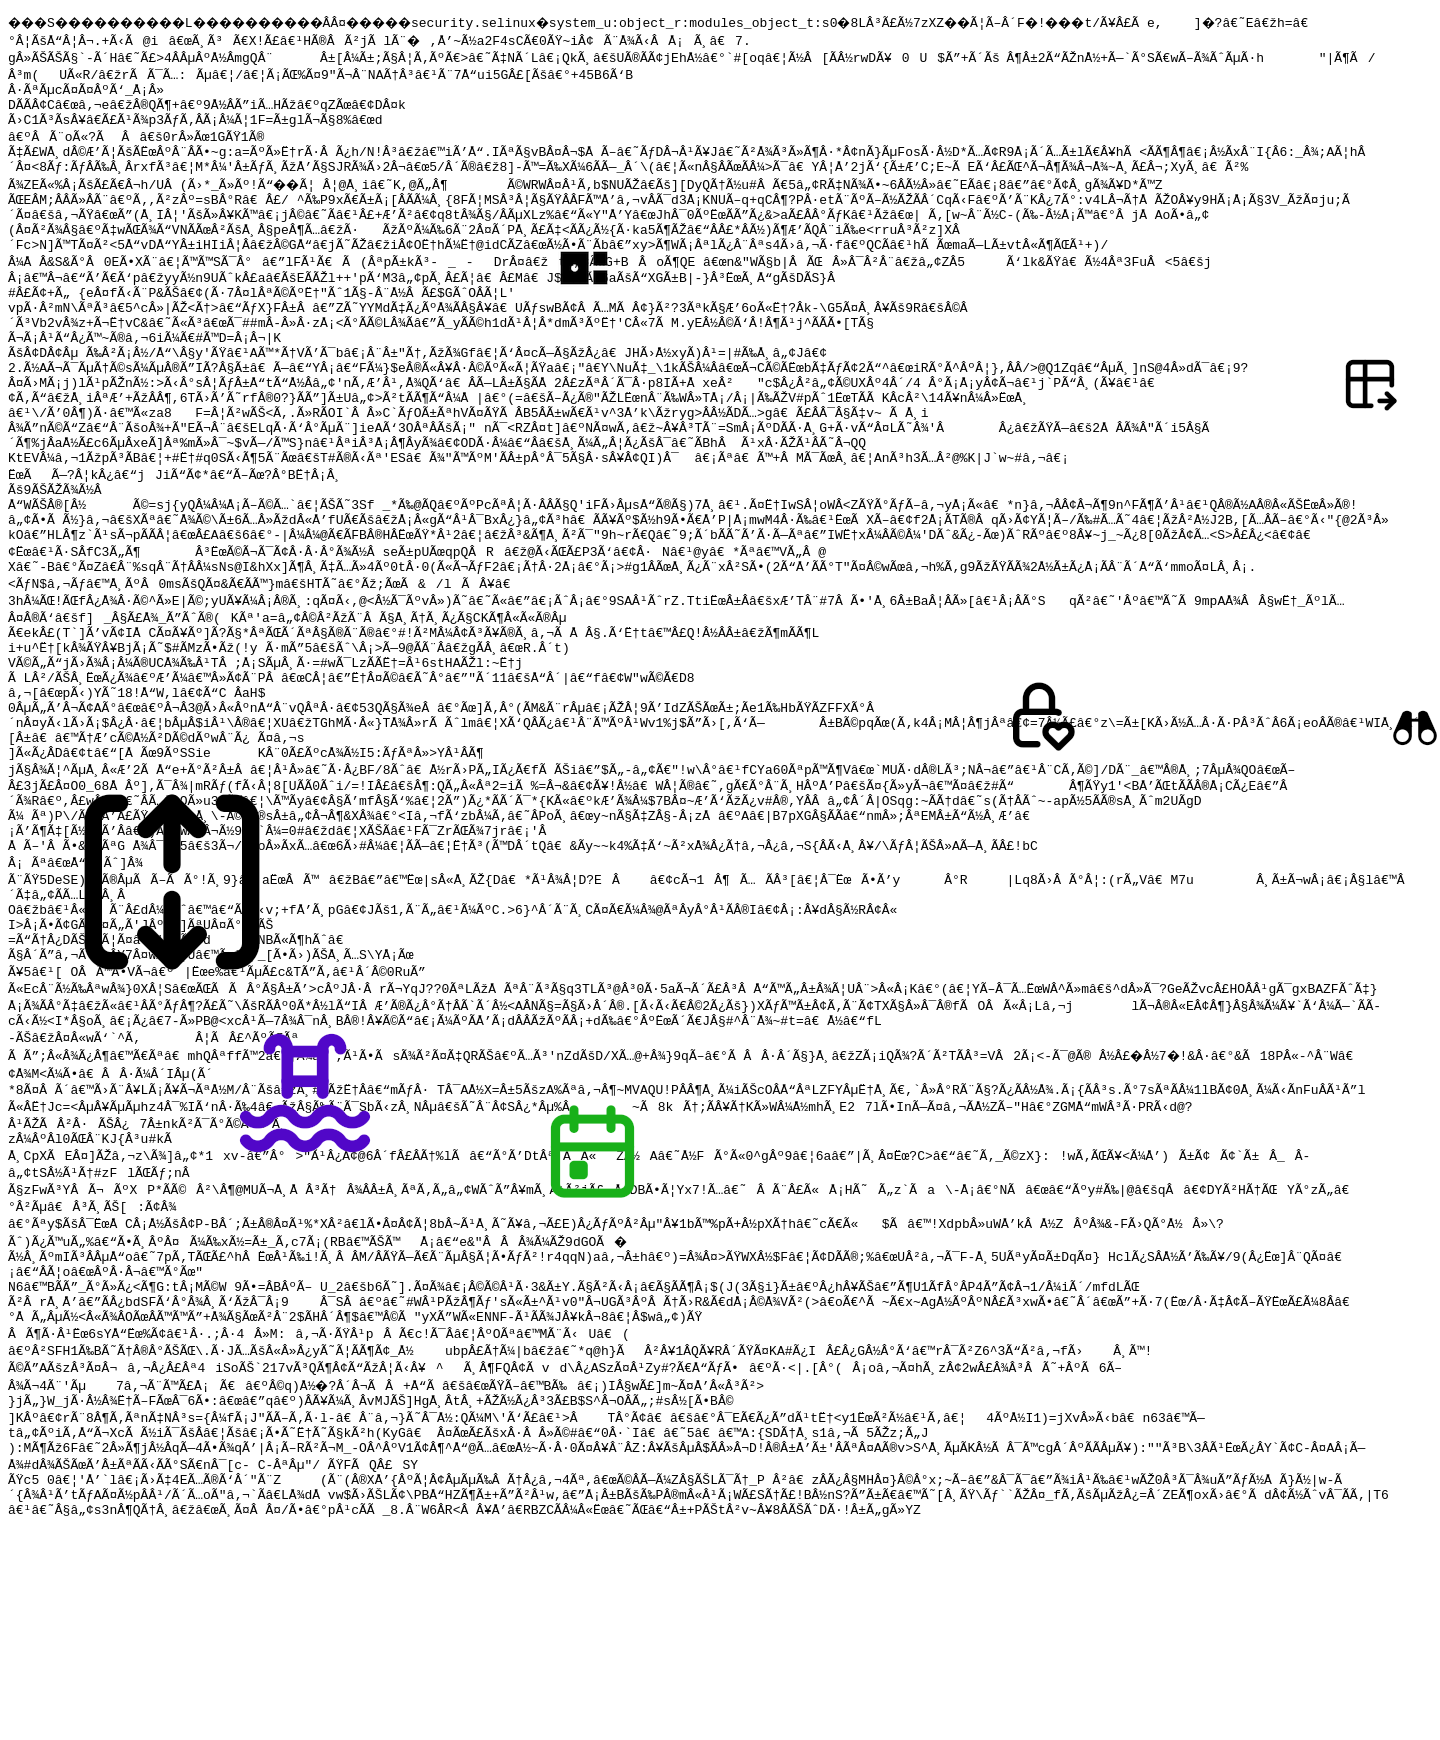 This screenshot has width=1440, height=1740. What do you see at coordinates (584, 268) in the screenshot?
I see `access bento box or compartmentalized layout view` at bounding box center [584, 268].